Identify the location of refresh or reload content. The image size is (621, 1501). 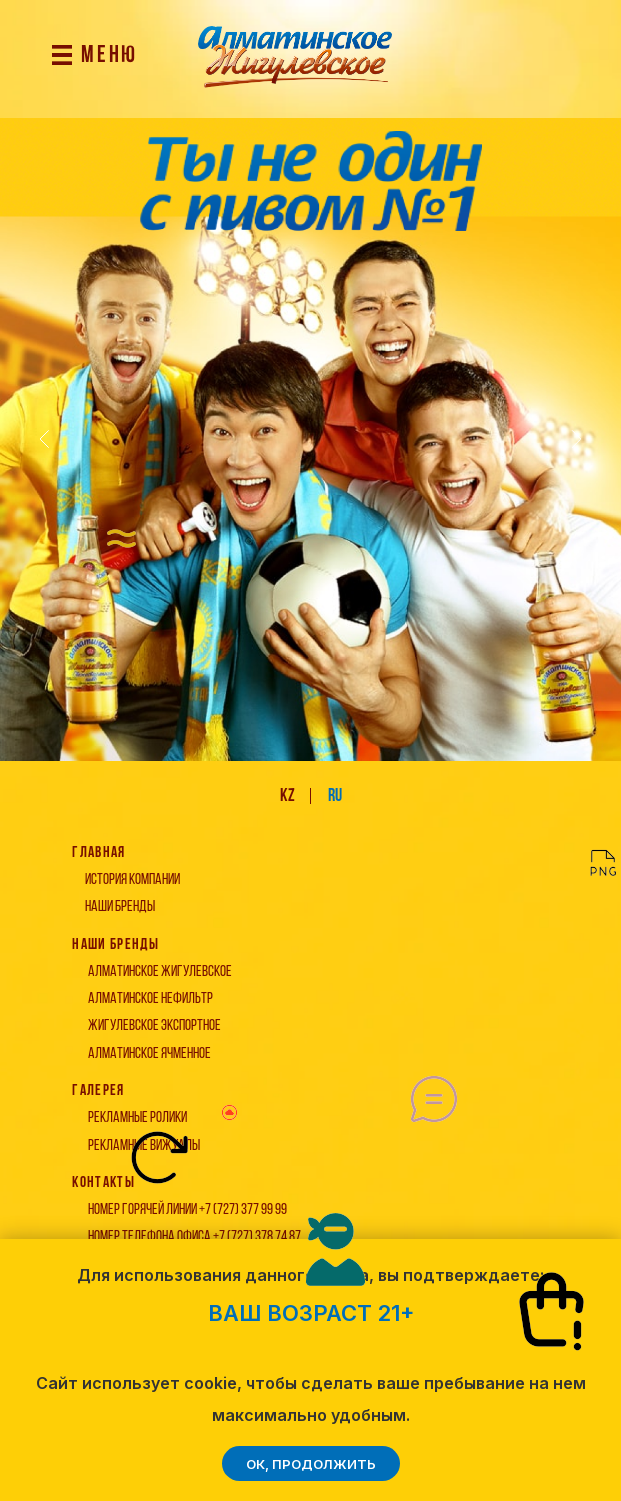
(157, 1157).